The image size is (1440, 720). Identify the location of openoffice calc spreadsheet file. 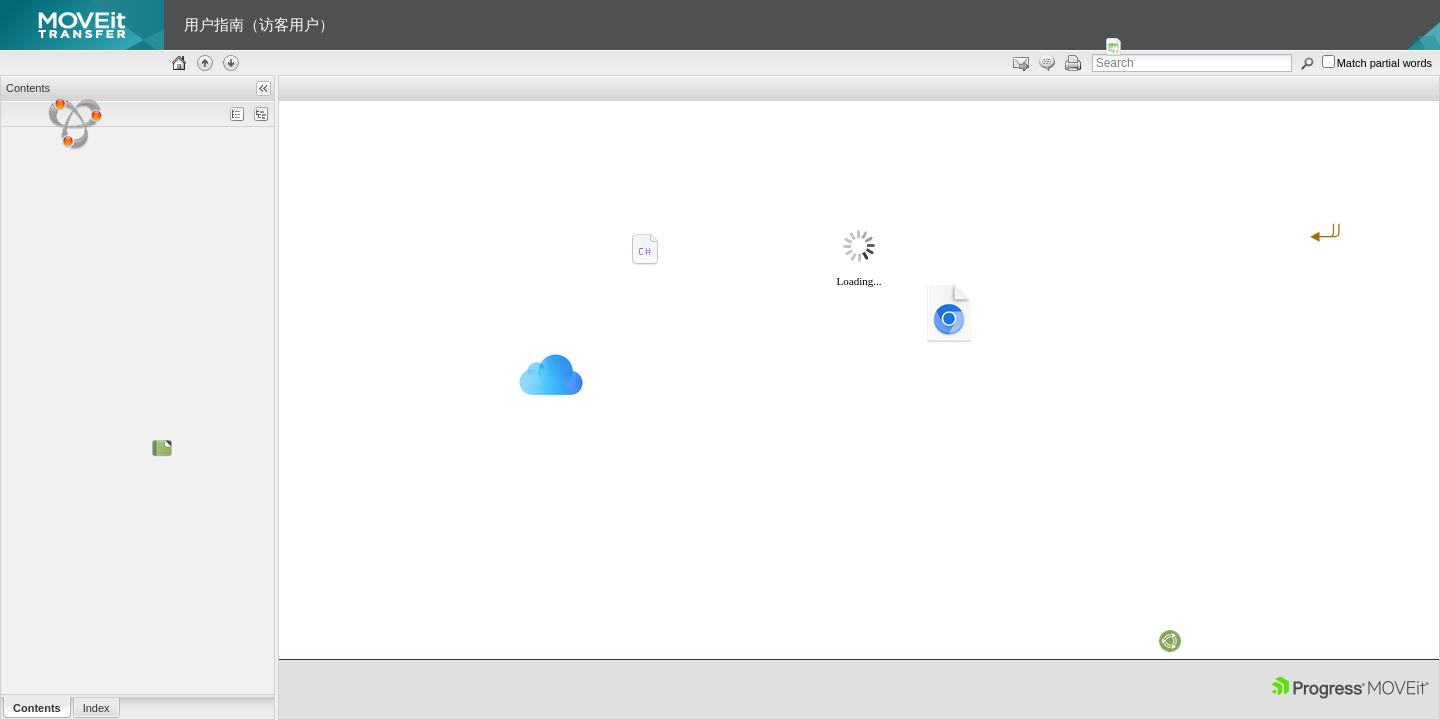
(1113, 46).